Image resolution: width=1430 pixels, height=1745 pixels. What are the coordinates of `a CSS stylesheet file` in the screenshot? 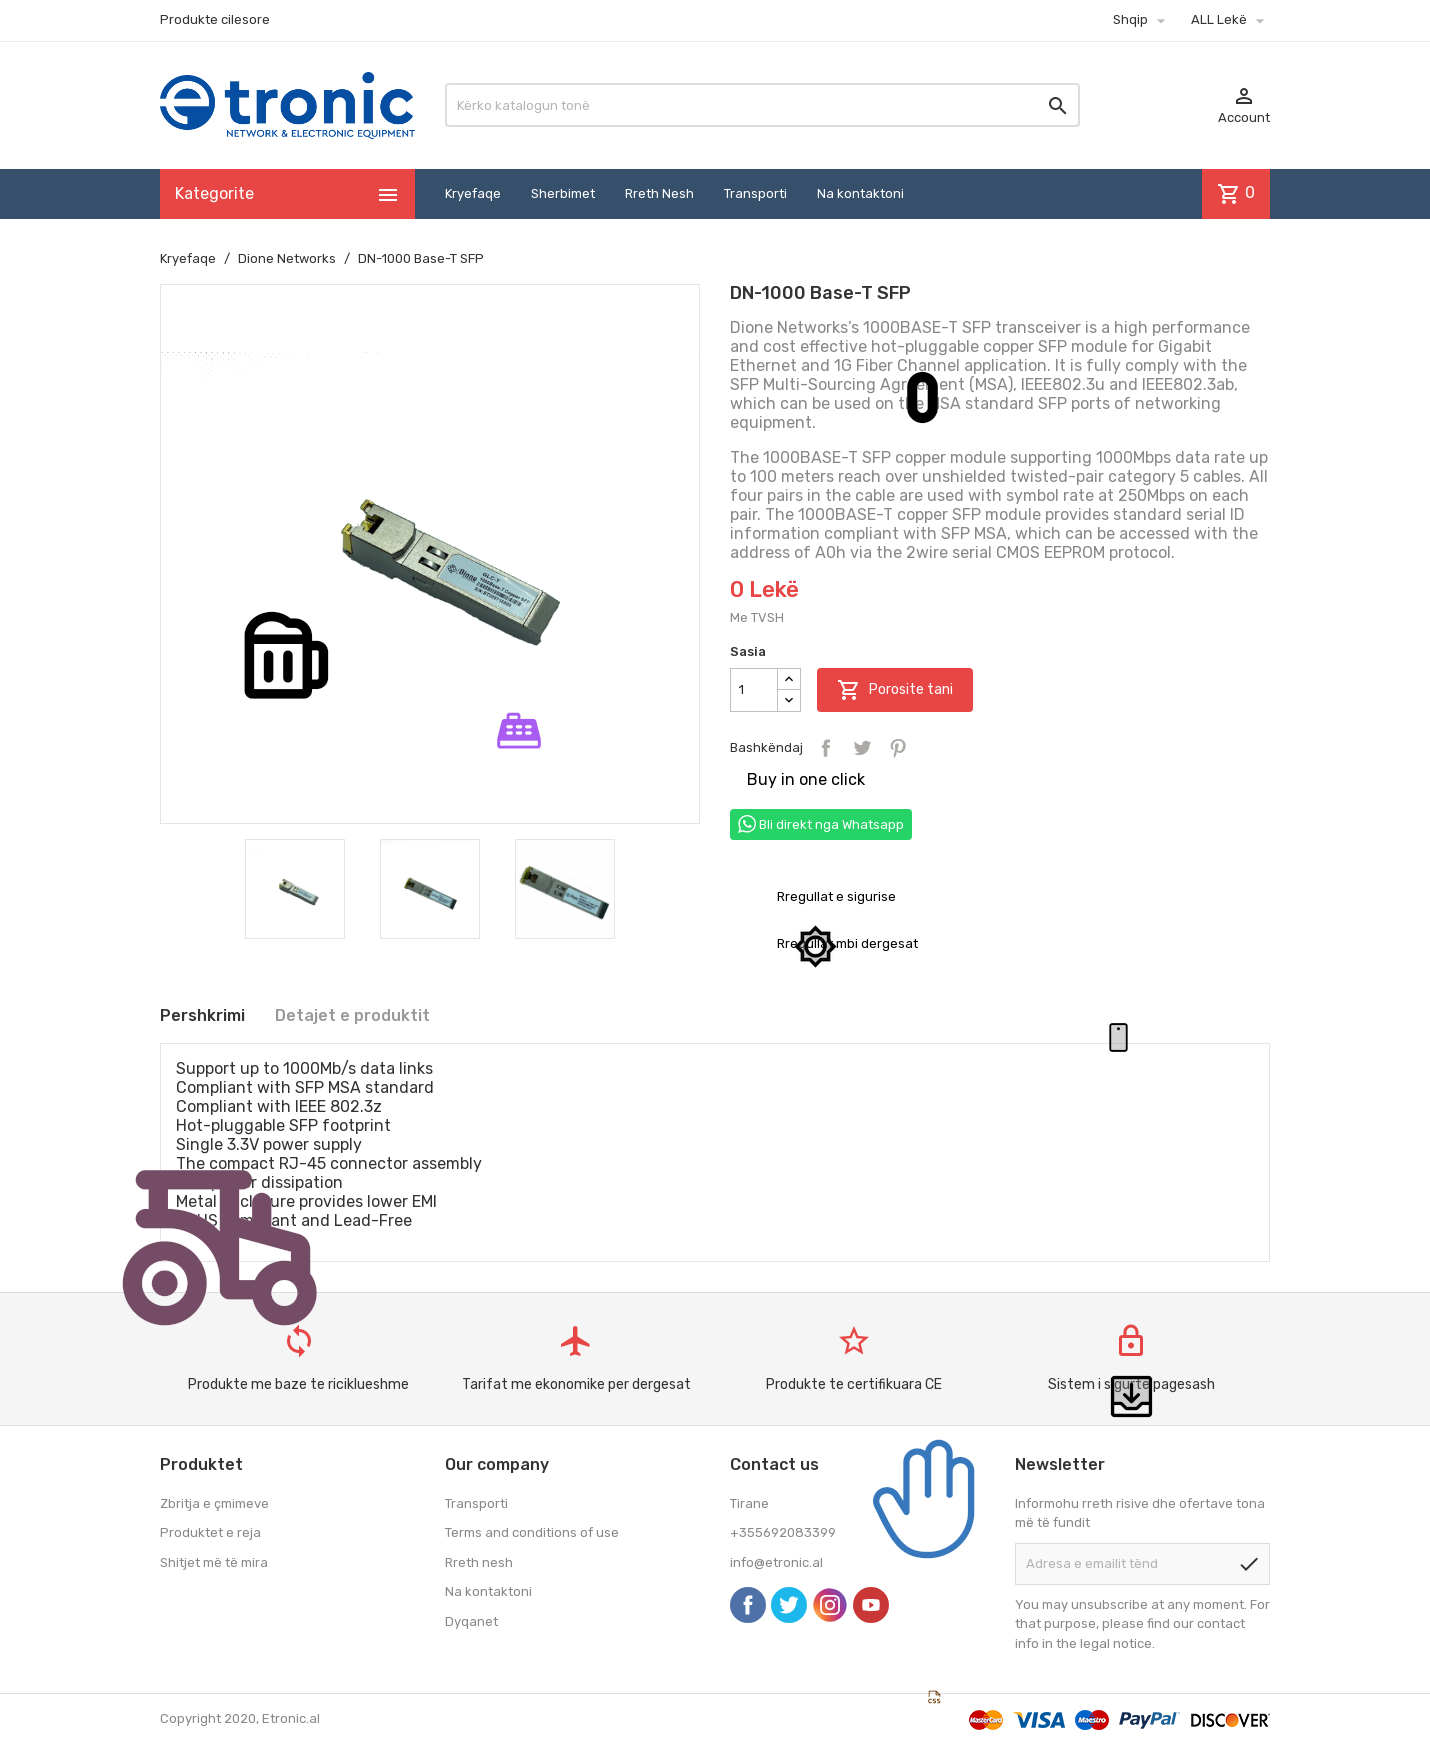 It's located at (934, 1697).